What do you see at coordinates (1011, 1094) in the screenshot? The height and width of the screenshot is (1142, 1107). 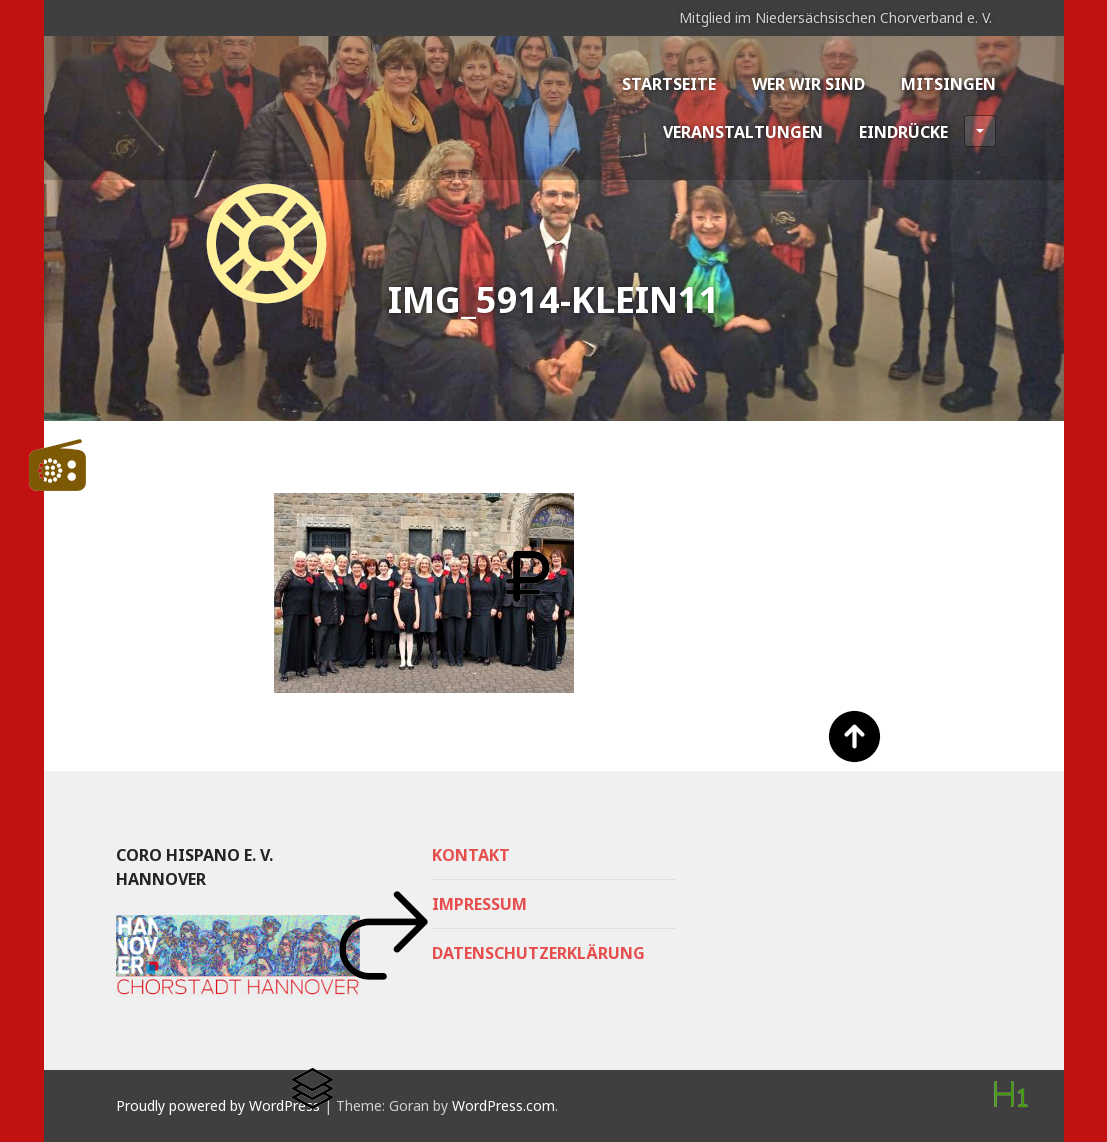 I see `format text as a primary heading` at bounding box center [1011, 1094].